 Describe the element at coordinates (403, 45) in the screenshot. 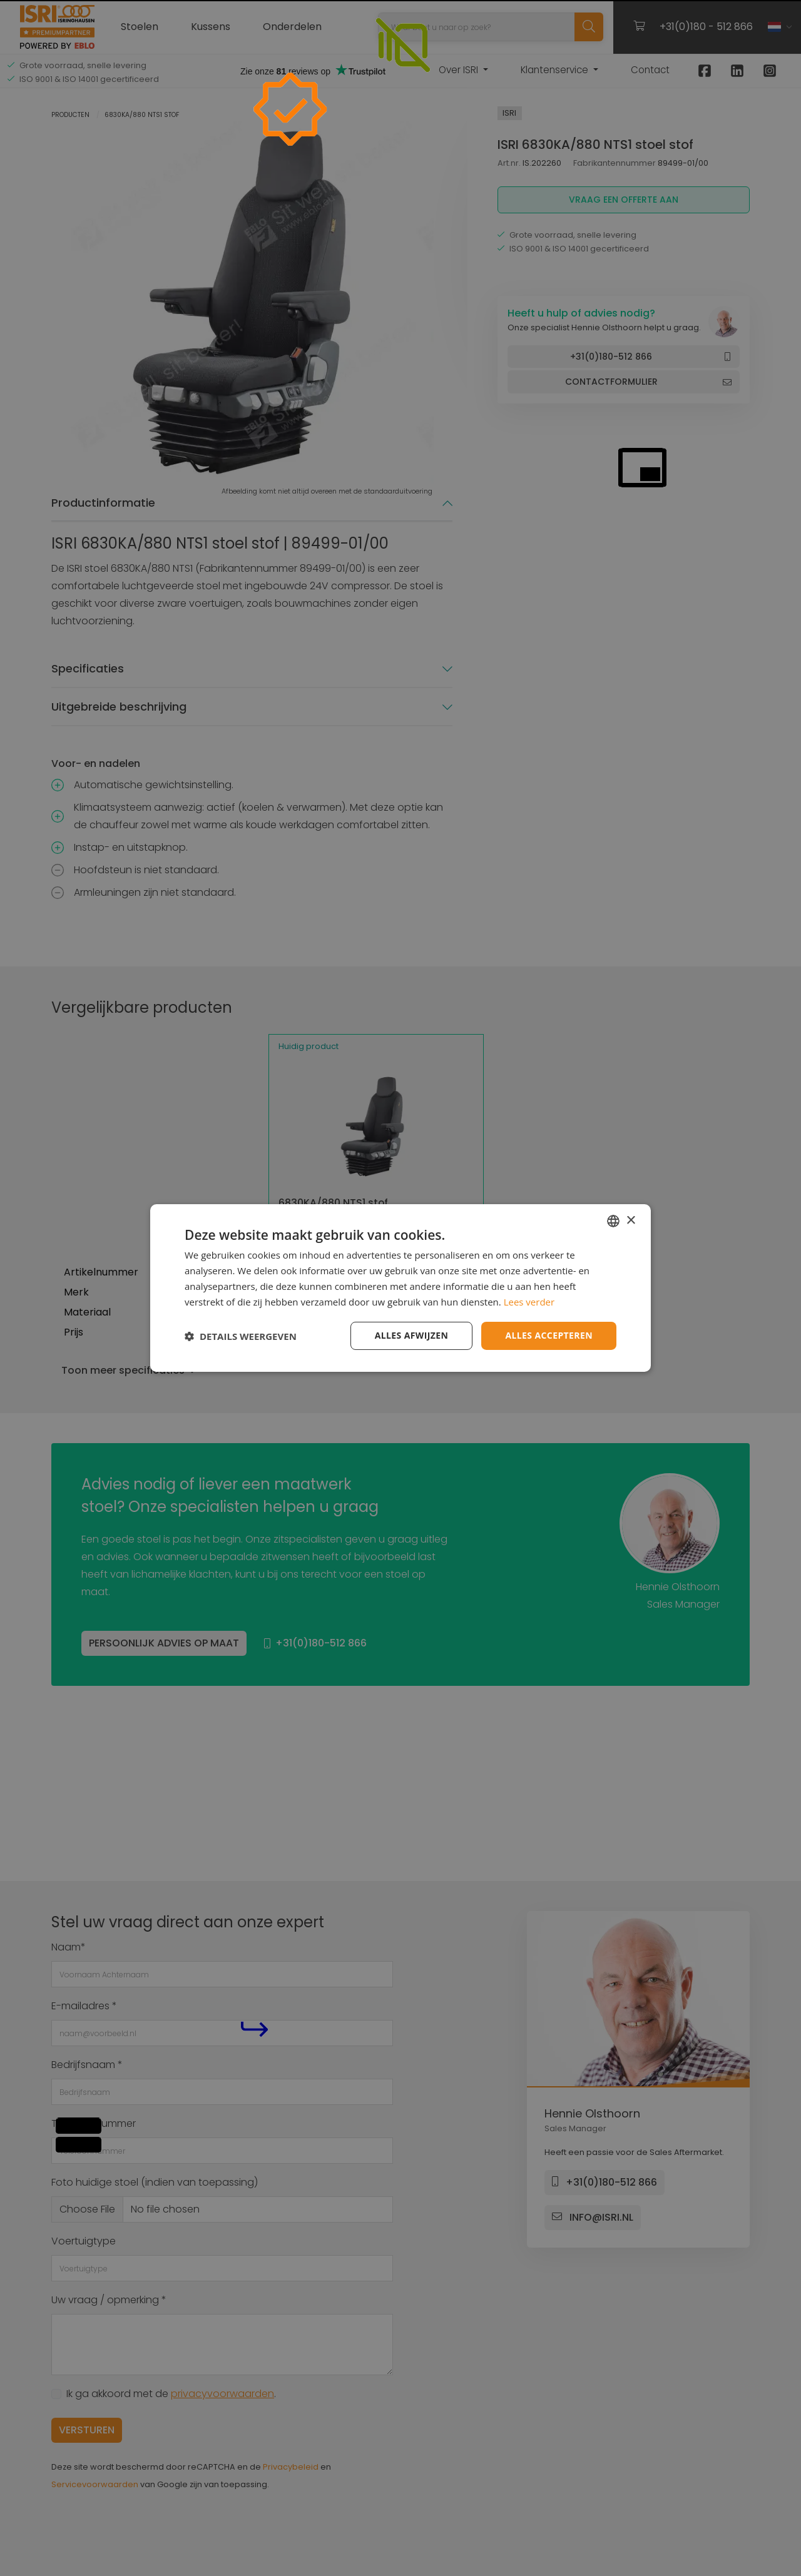

I see `version history unavailable` at that location.